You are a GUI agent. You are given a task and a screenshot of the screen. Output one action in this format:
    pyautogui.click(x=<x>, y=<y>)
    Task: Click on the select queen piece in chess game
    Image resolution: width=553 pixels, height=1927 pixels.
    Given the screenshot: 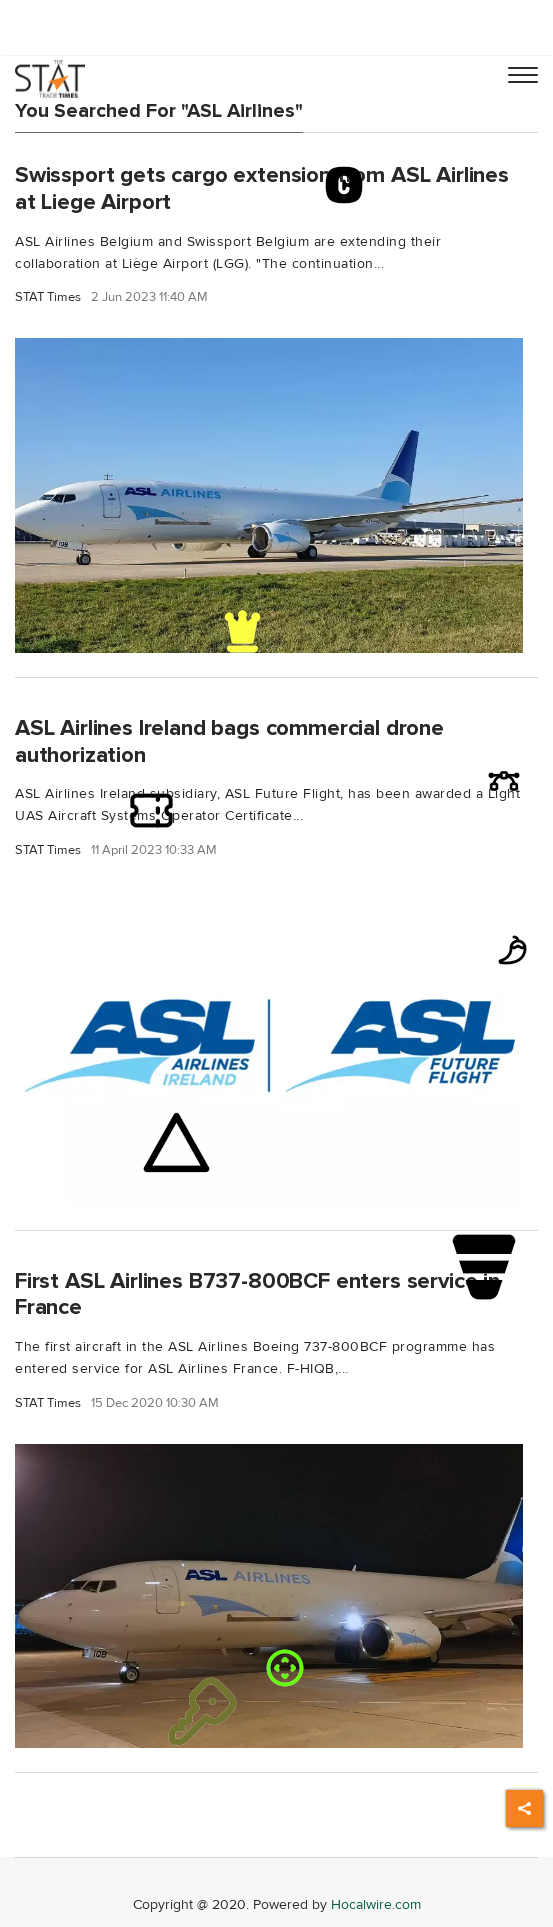 What is the action you would take?
    pyautogui.click(x=242, y=632)
    